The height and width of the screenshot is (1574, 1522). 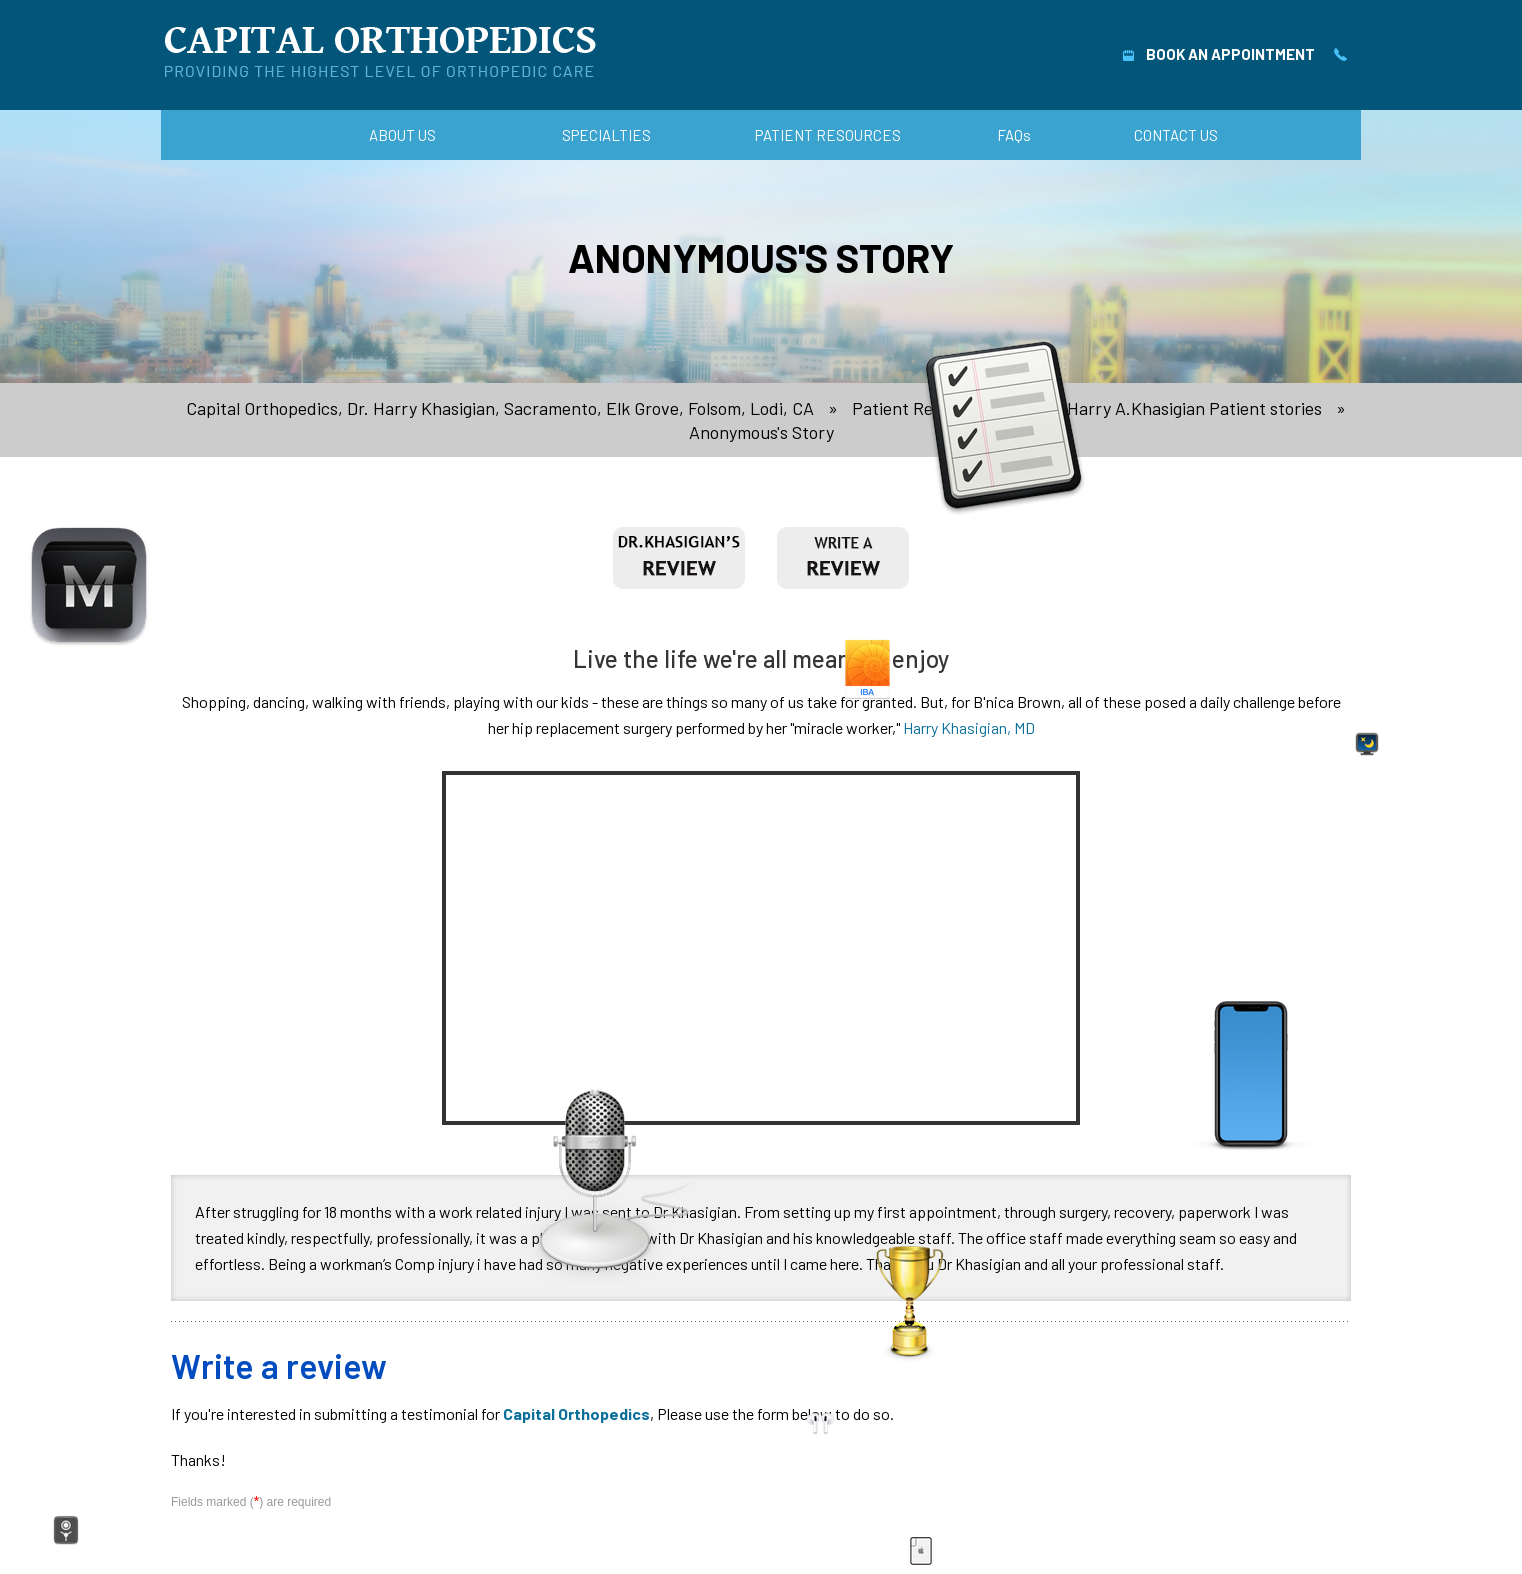 I want to click on open MeetingBar app for calendar and meeting management, so click(x=89, y=585).